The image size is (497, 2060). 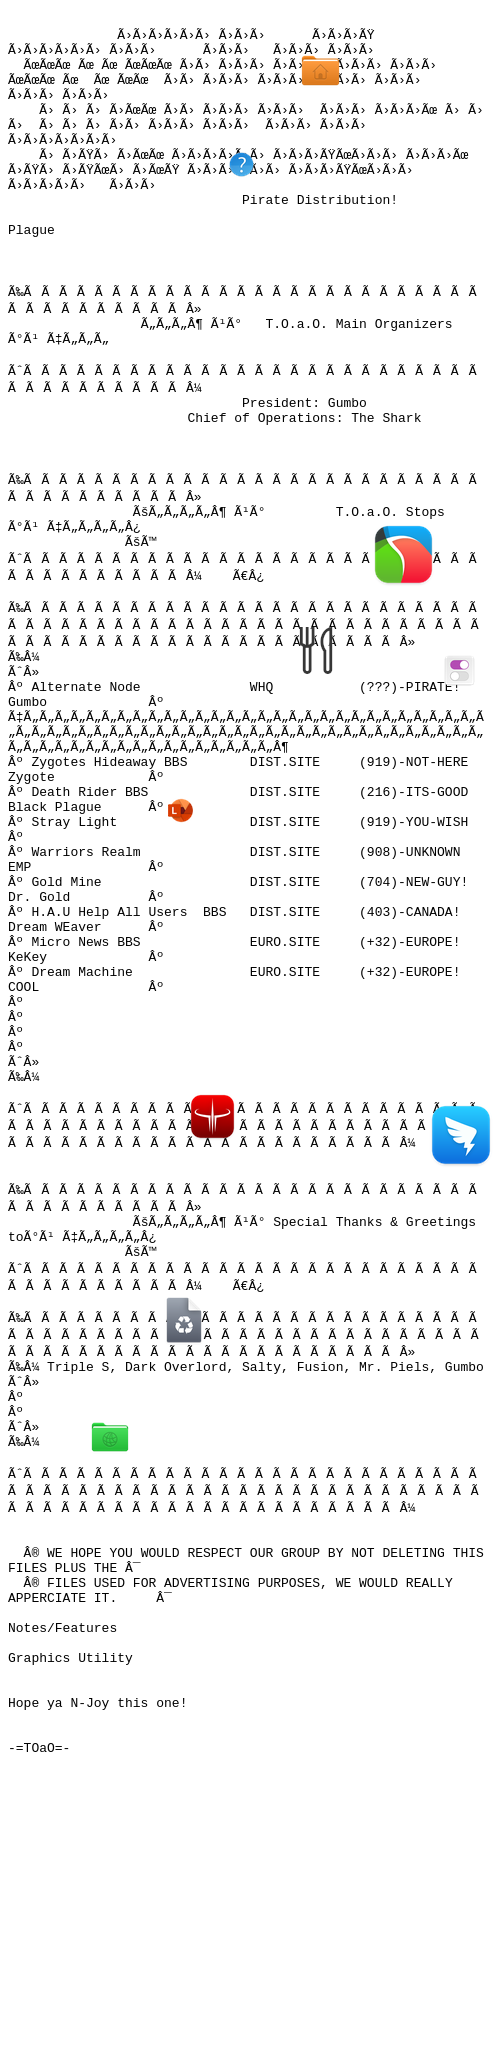 I want to click on open microsoft lens app, so click(x=180, y=810).